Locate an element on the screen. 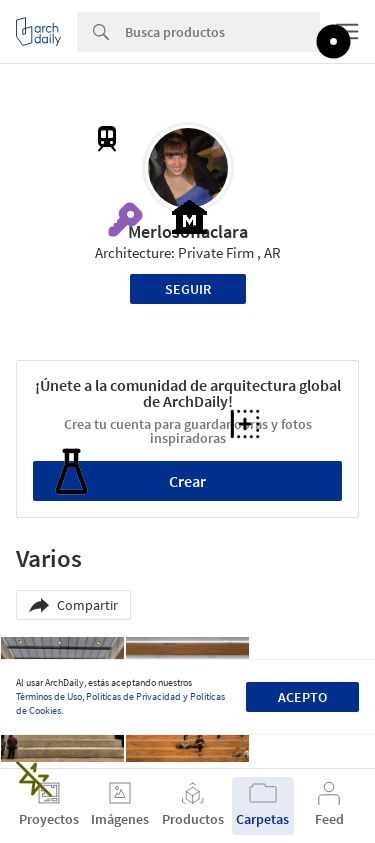 The width and height of the screenshot is (375, 843). access science or laboratory features is located at coordinates (71, 471).